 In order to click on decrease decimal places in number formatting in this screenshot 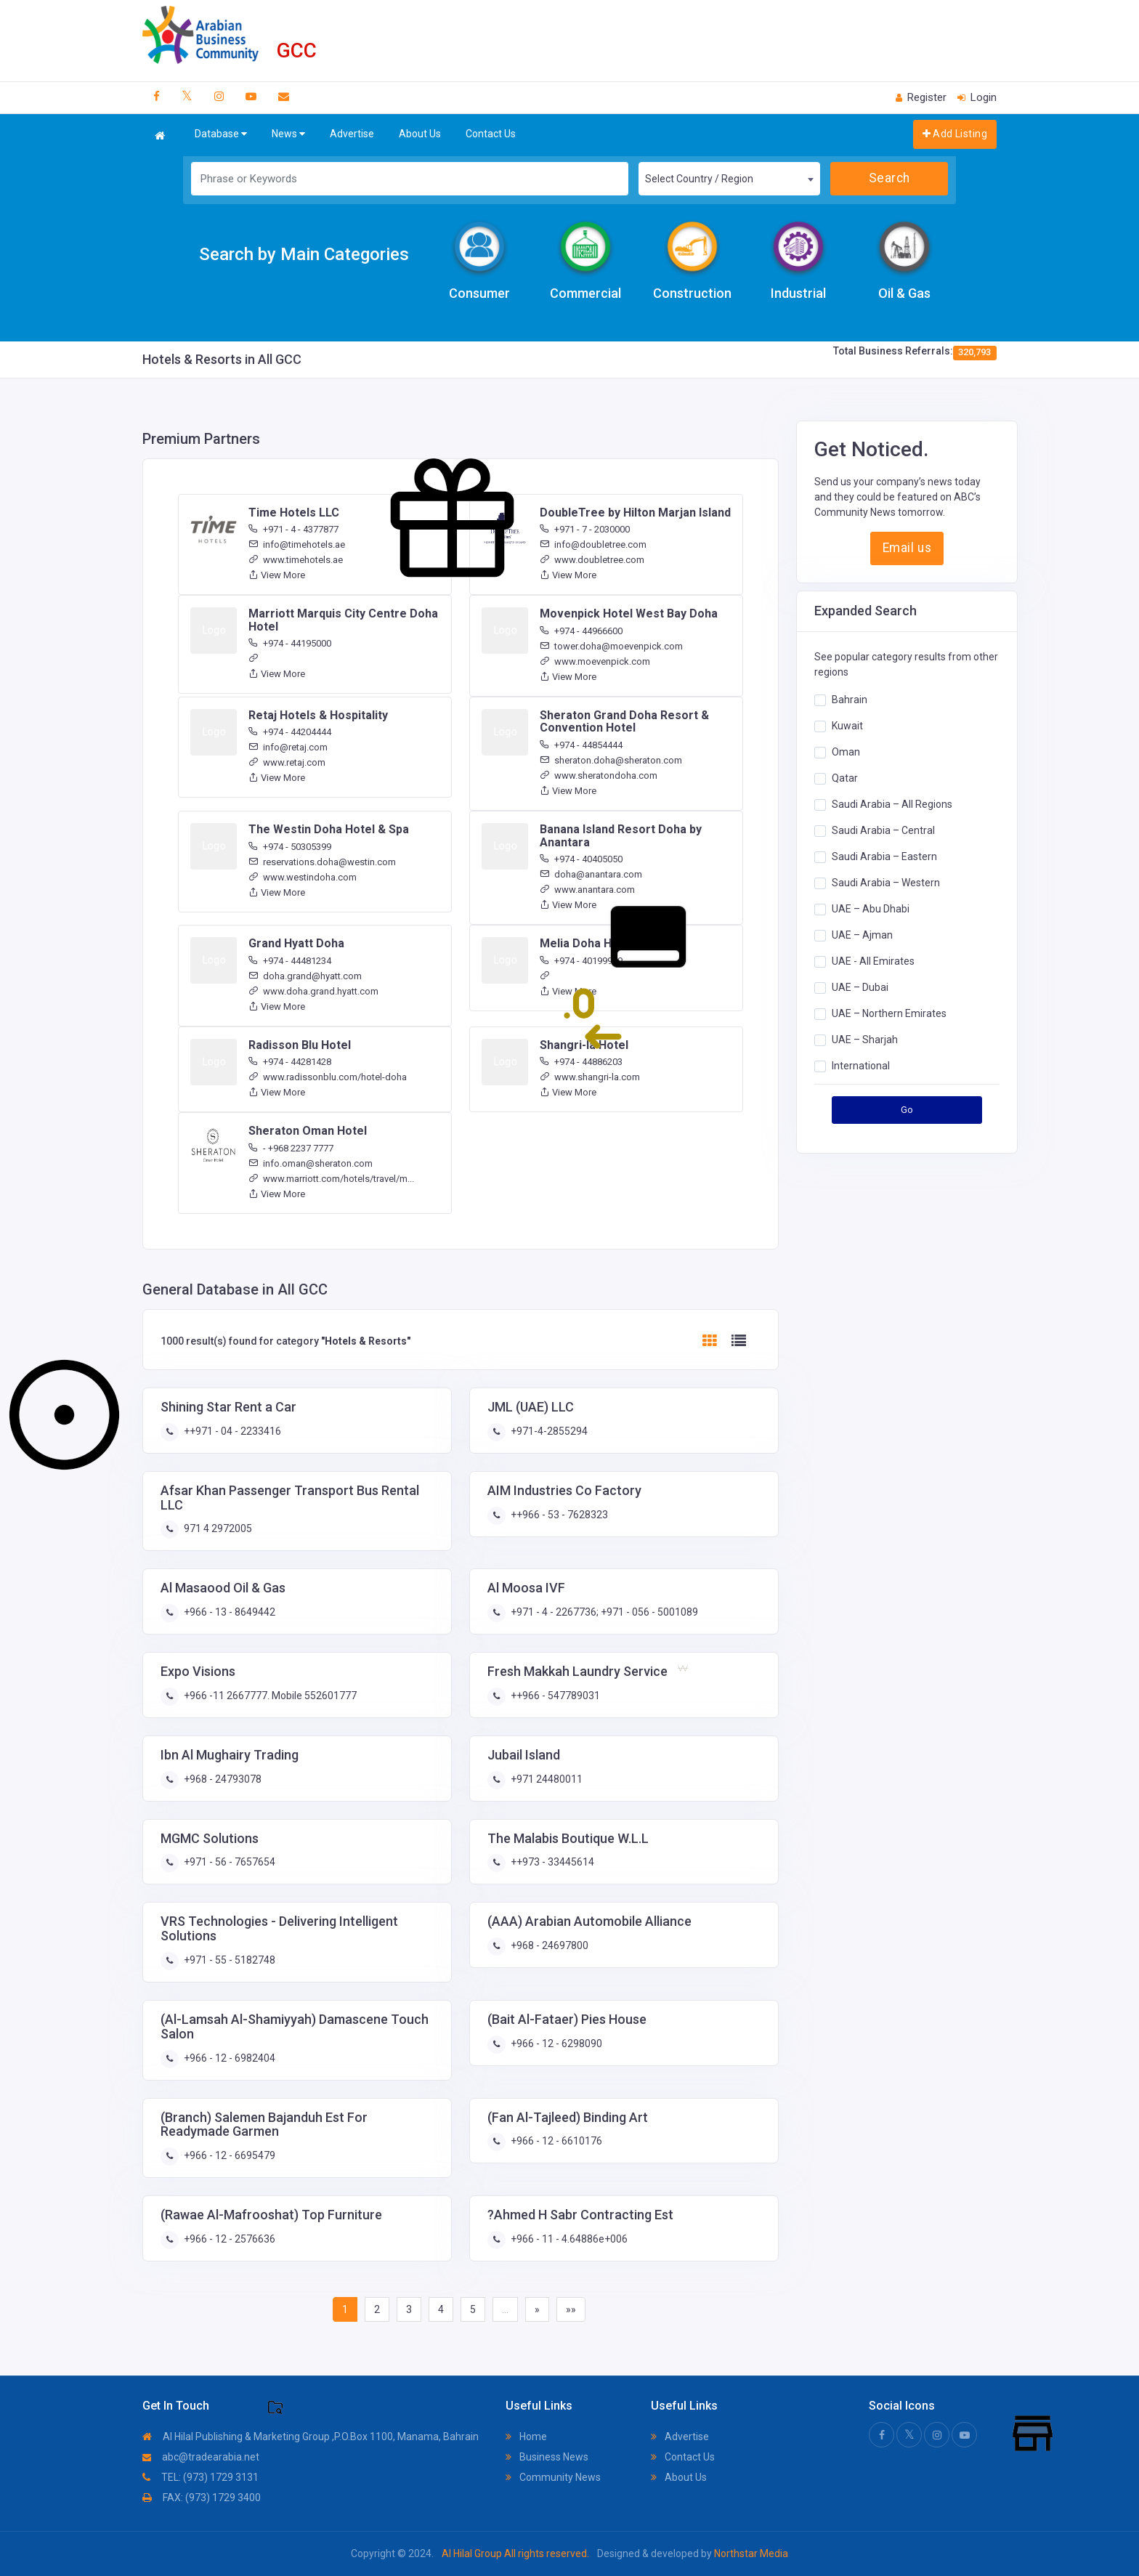, I will do `click(594, 1018)`.